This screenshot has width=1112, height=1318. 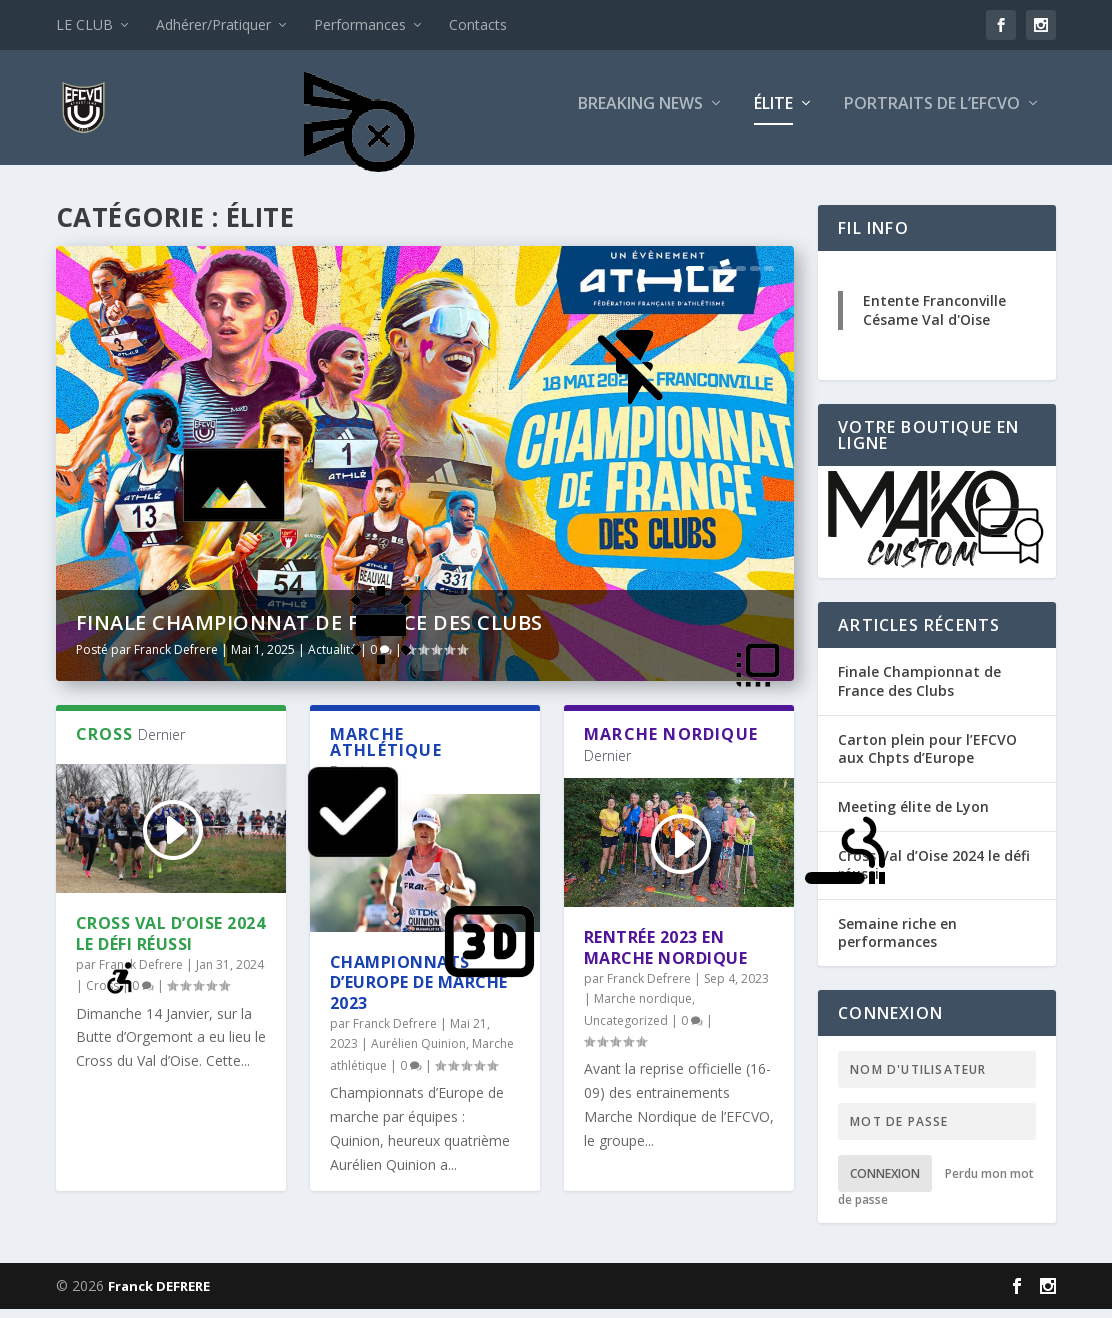 I want to click on disable camera flash, so click(x=636, y=370).